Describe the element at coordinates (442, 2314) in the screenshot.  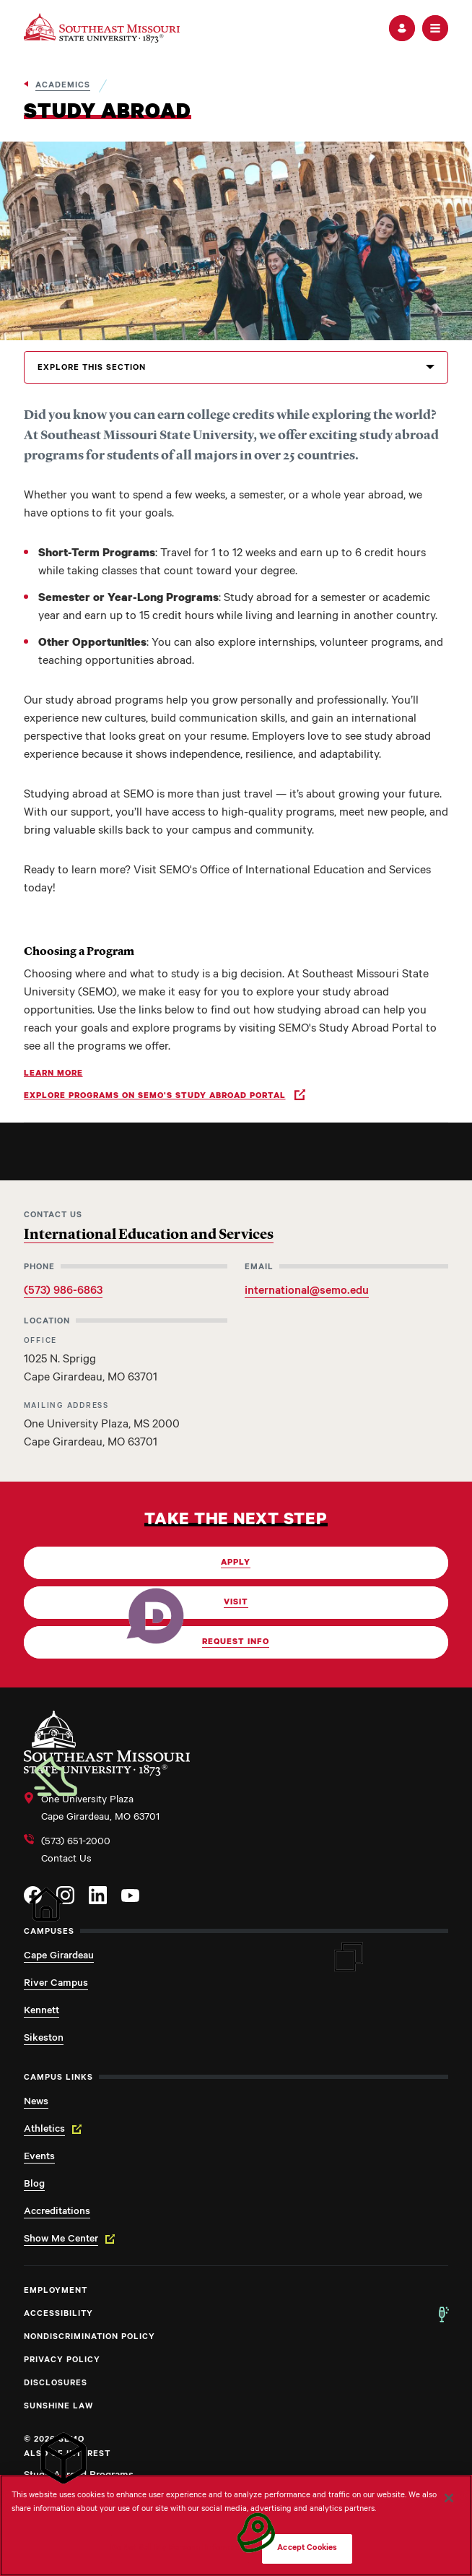
I see `celebrate an achievement or milestone` at that location.